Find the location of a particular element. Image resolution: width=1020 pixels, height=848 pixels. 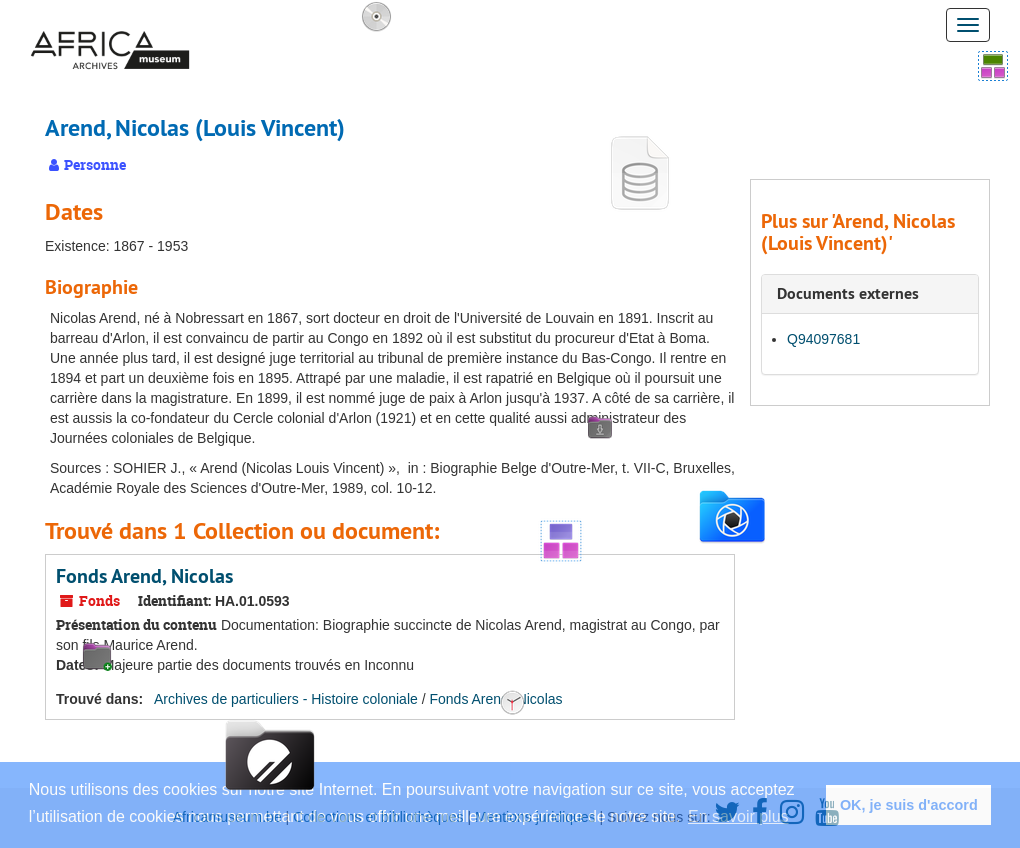

create a new folder is located at coordinates (97, 656).